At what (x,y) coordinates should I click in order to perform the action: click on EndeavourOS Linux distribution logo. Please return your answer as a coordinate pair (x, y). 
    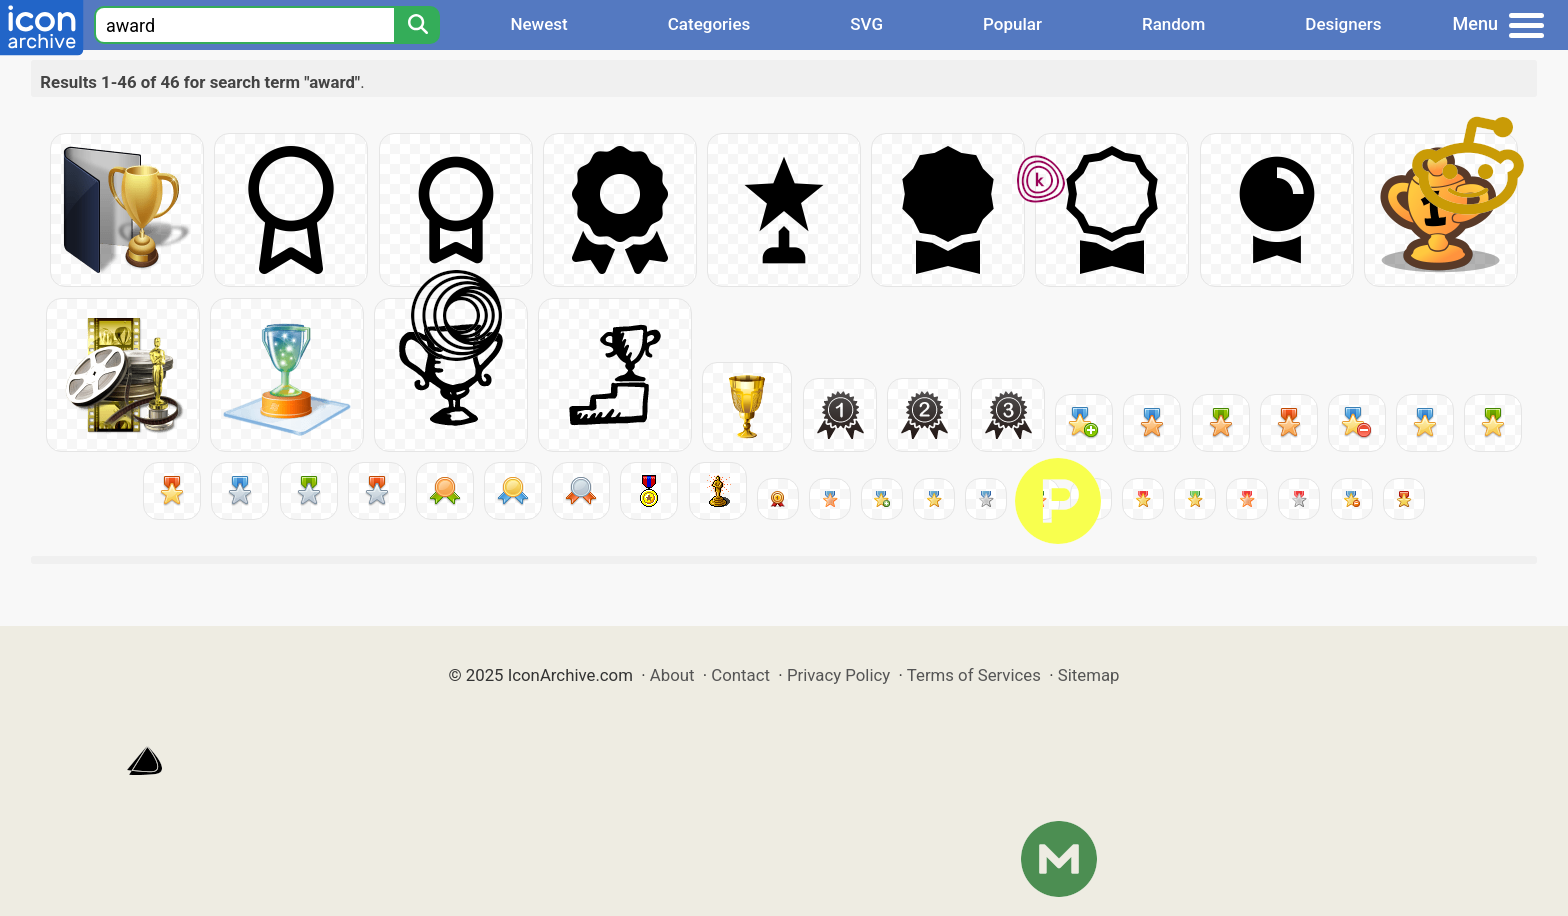
    Looking at the image, I should click on (144, 760).